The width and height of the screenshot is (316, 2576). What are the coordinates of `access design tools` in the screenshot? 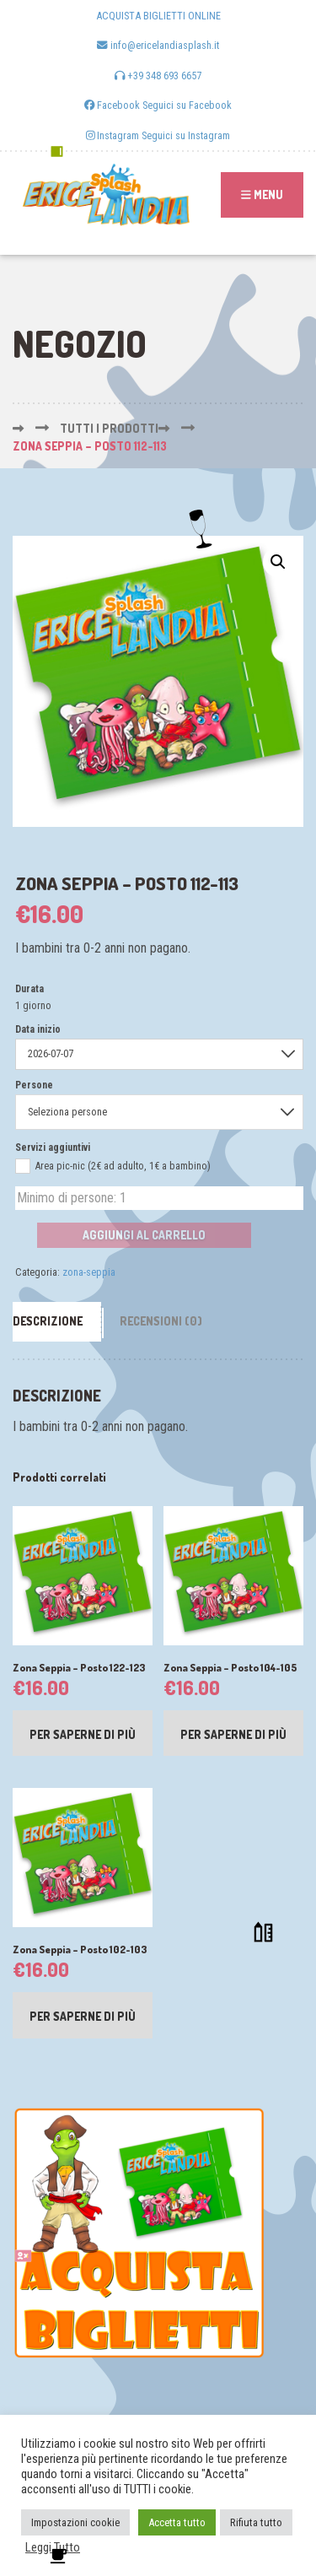 It's located at (263, 1931).